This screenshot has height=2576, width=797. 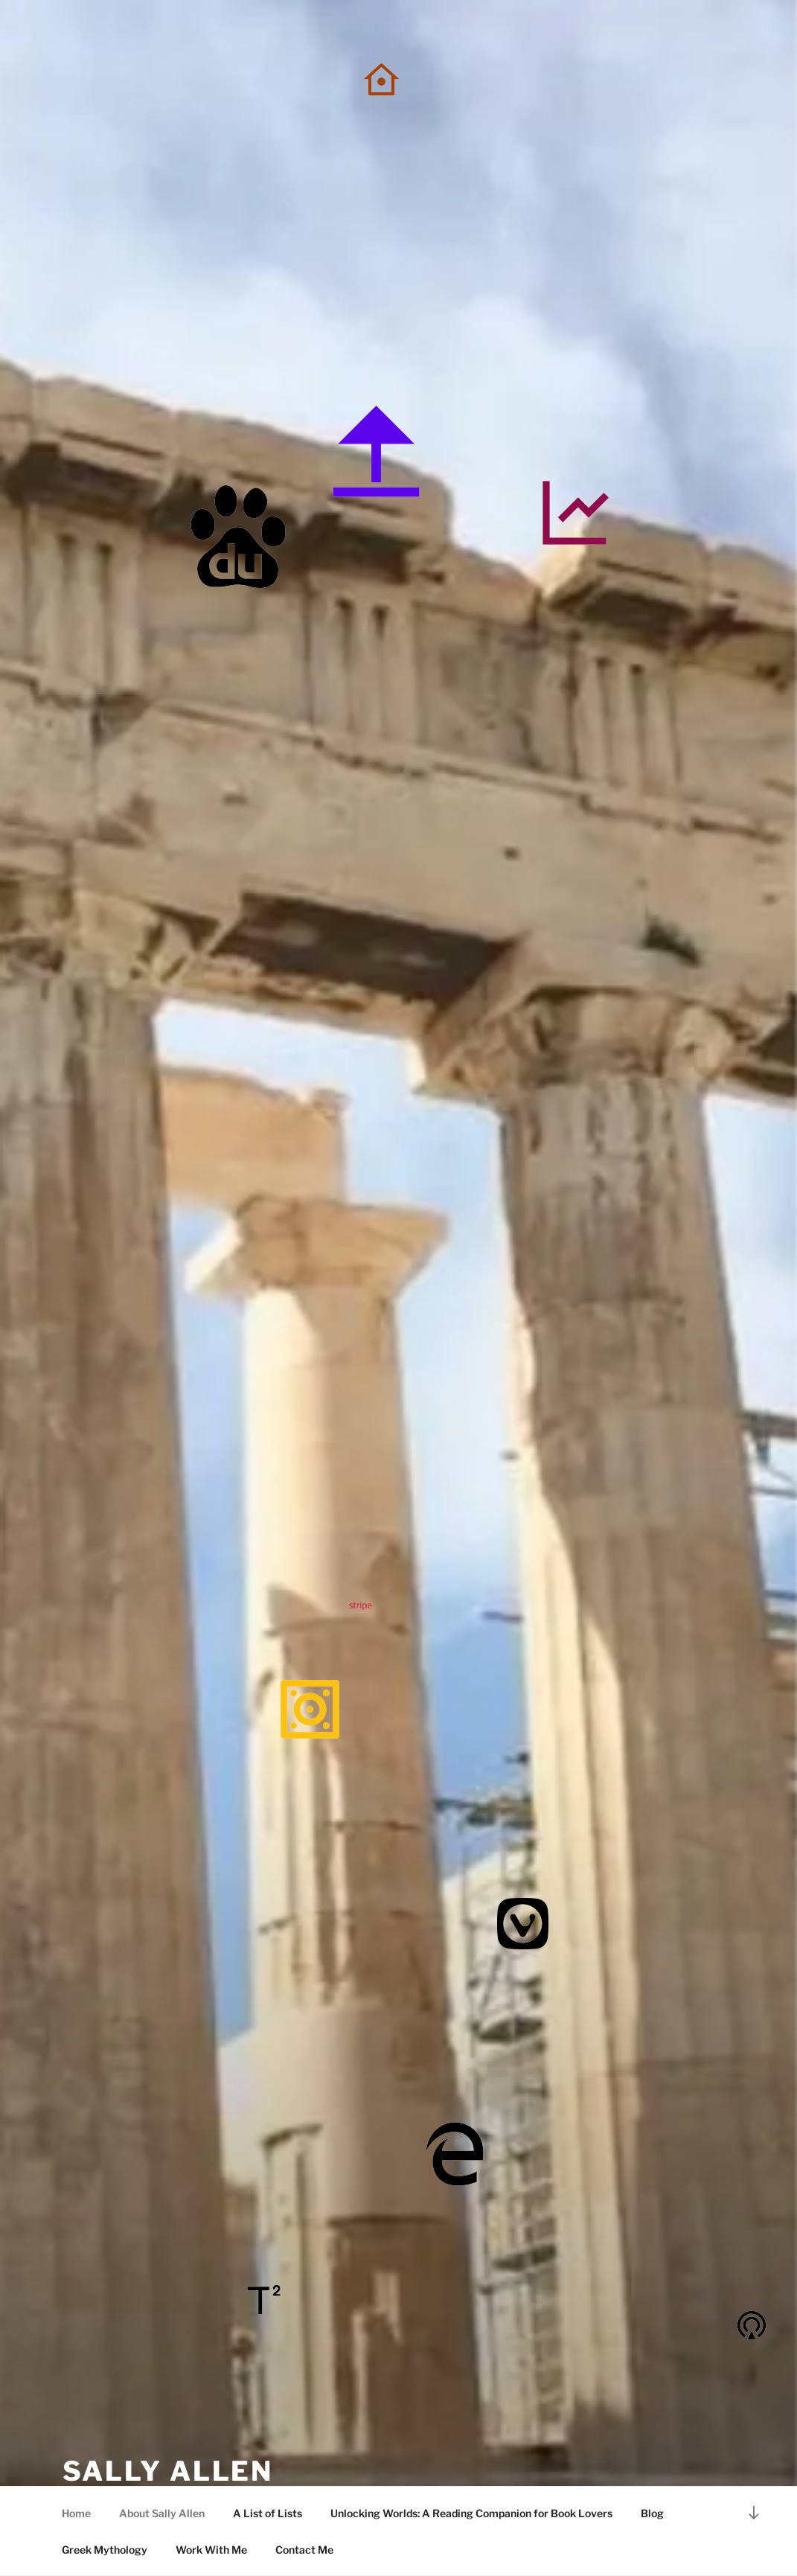 What do you see at coordinates (376, 453) in the screenshot?
I see `upload a file or document` at bounding box center [376, 453].